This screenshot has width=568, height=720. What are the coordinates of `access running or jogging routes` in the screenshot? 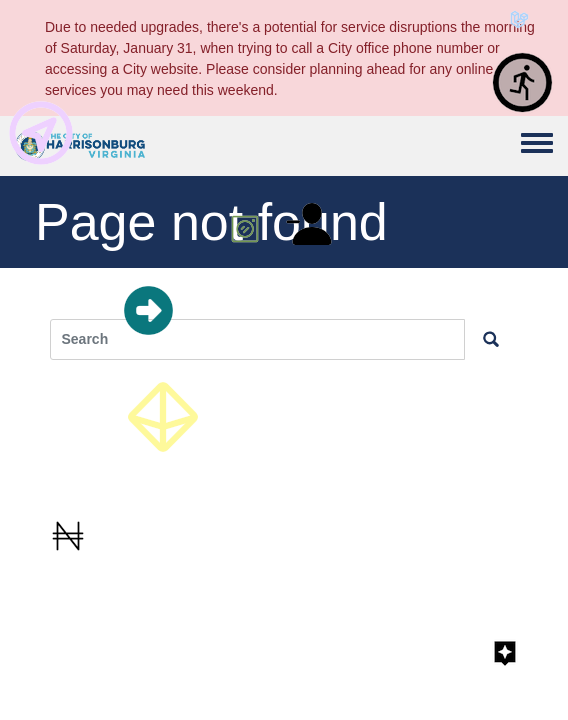 It's located at (522, 82).